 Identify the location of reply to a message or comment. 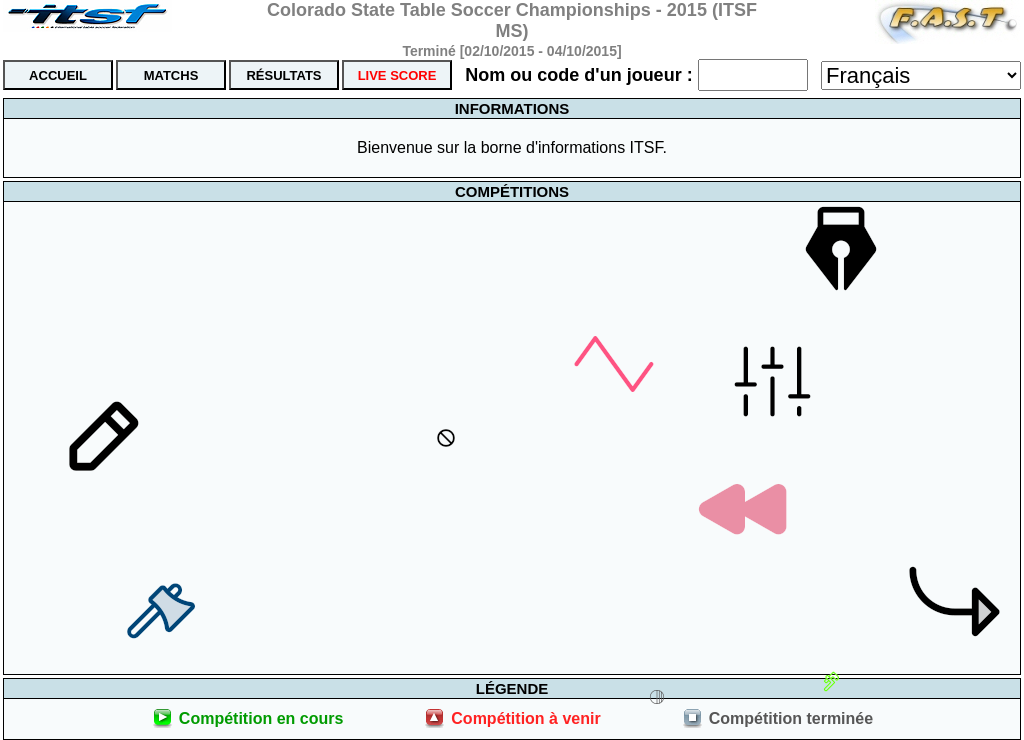
(954, 601).